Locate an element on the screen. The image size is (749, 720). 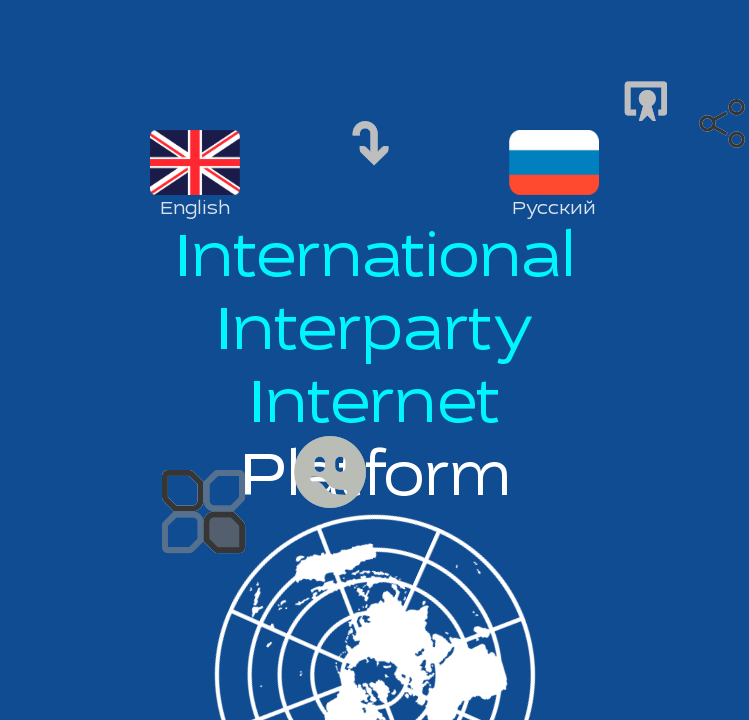
connect or manage exchange account integration is located at coordinates (203, 511).